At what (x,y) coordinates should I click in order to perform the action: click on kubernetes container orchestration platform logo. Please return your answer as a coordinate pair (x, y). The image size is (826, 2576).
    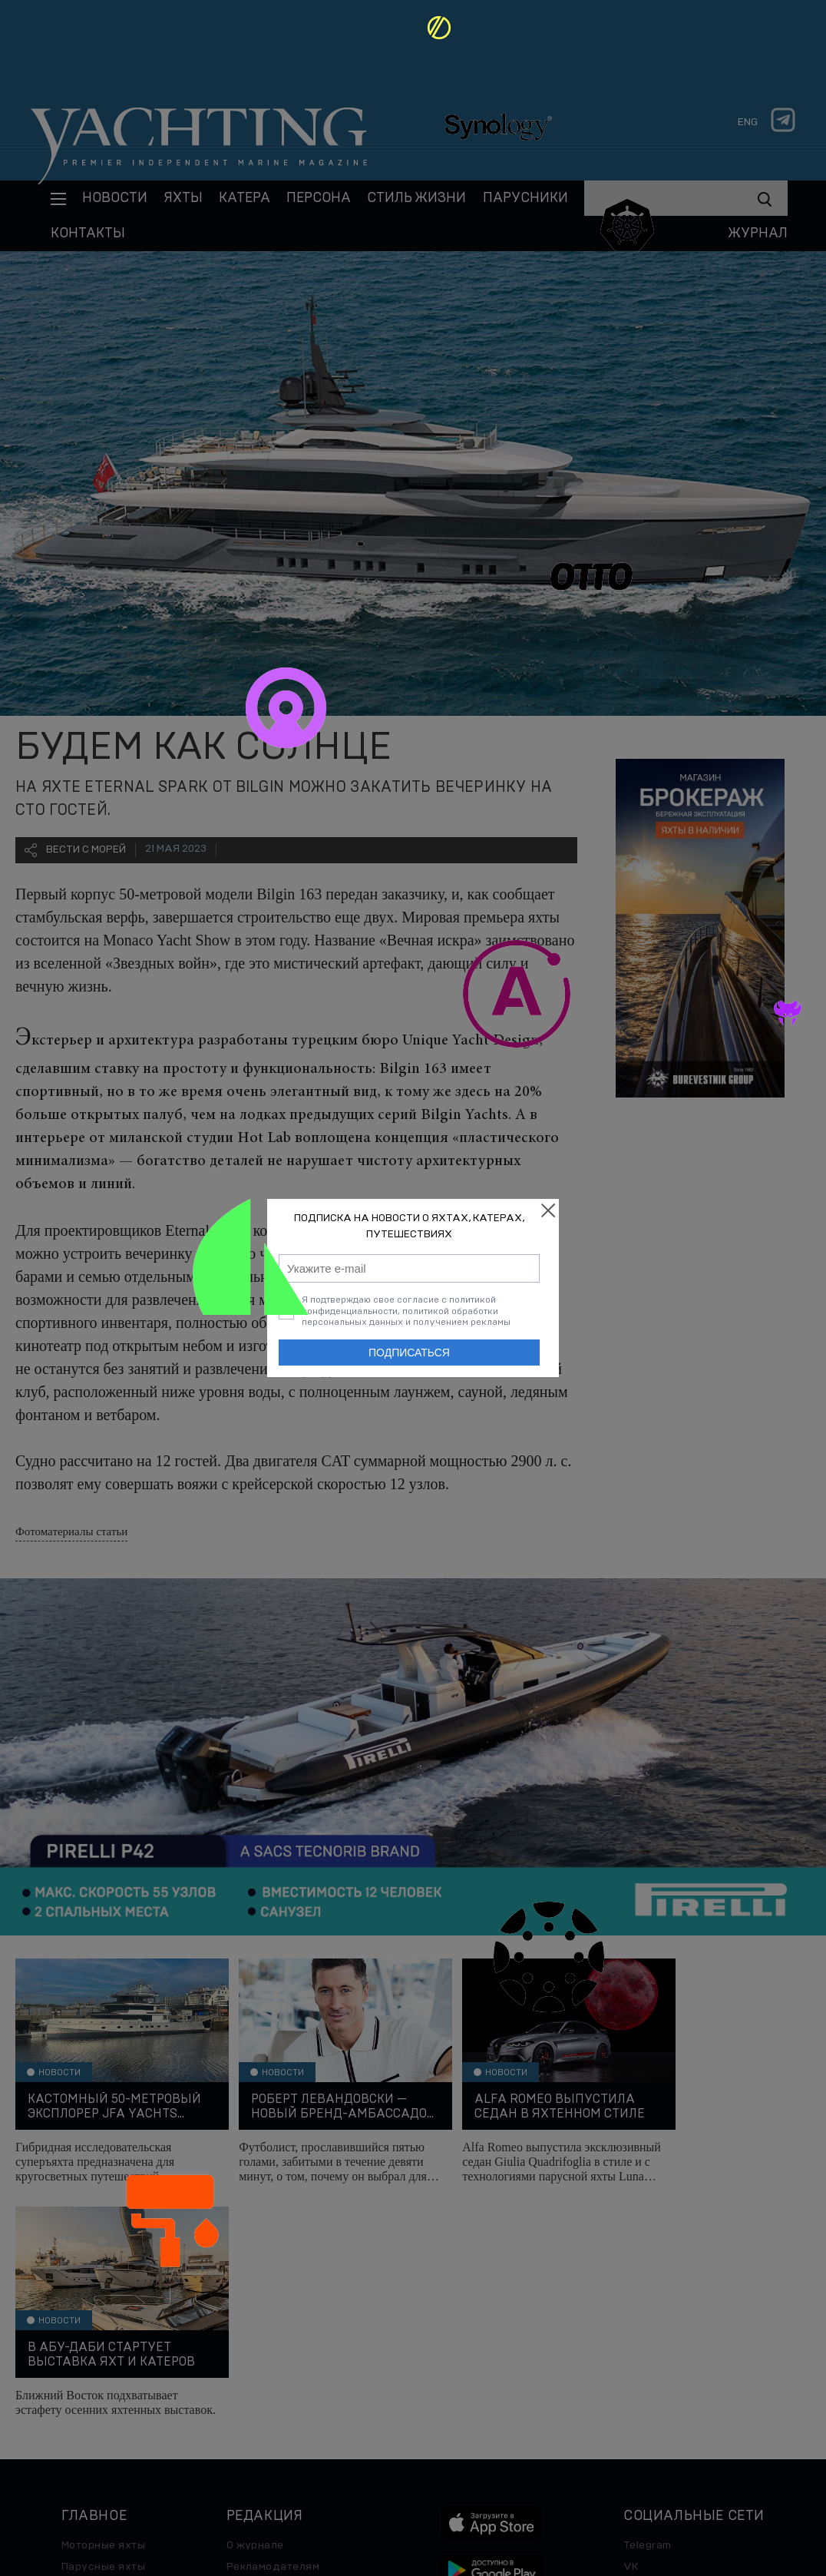
    Looking at the image, I should click on (627, 225).